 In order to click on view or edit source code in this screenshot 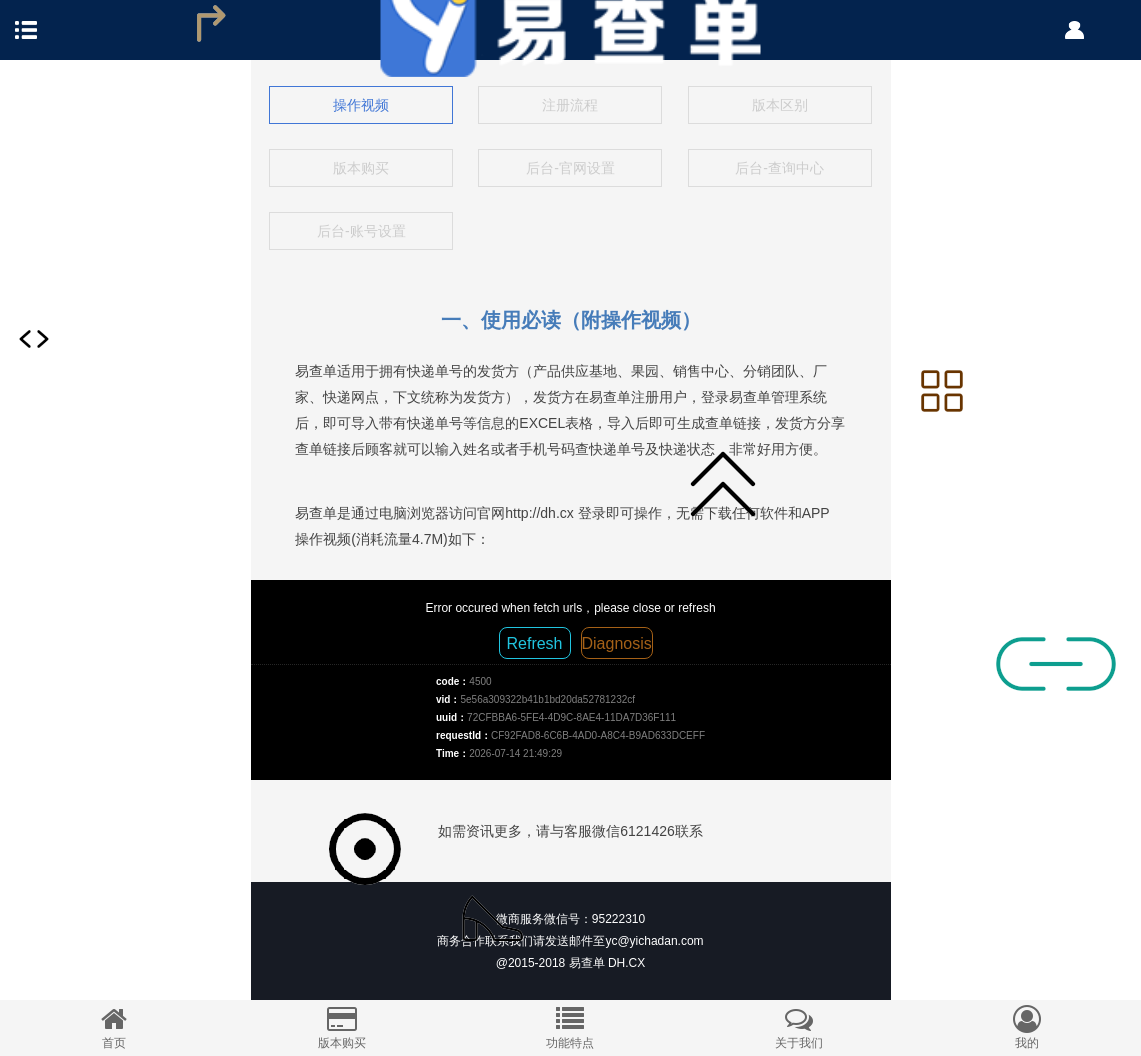, I will do `click(34, 339)`.